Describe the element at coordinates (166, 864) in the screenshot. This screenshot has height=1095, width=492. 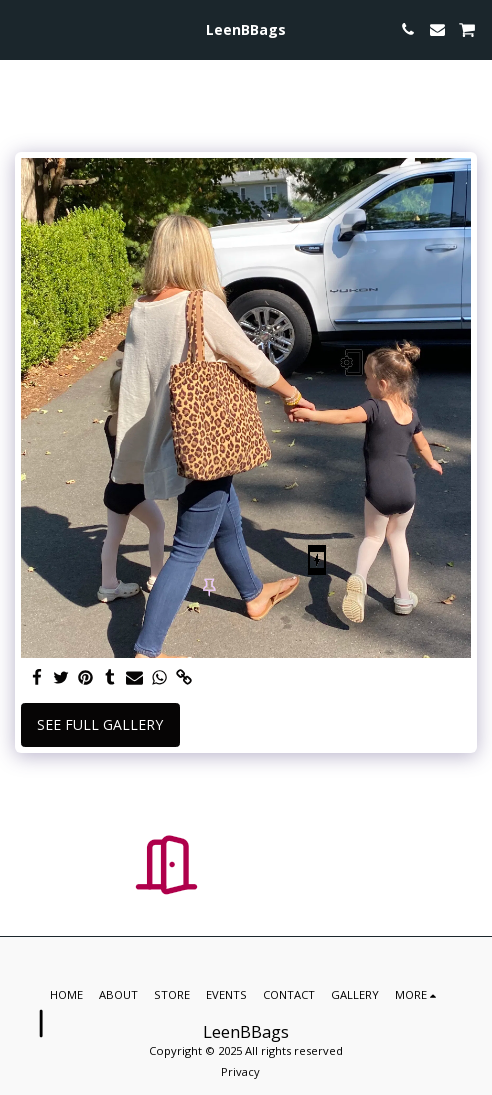
I see `log out or exit the application` at that location.